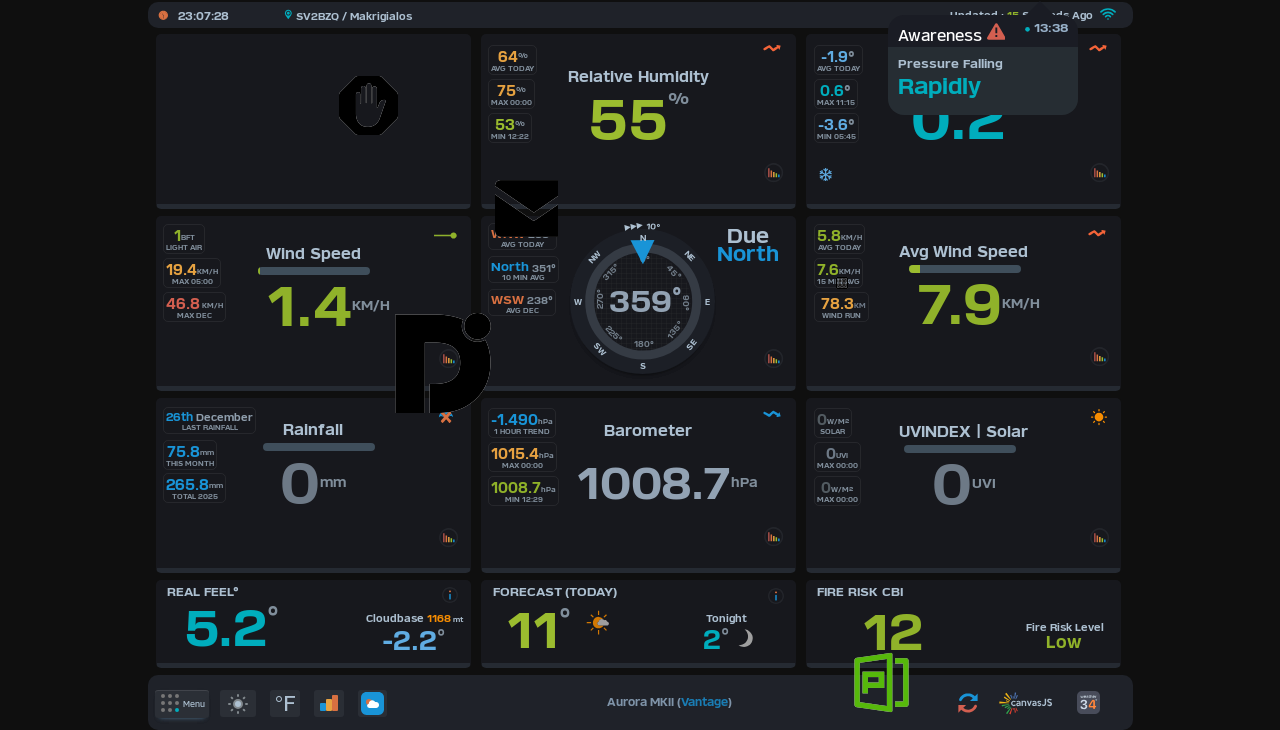 The height and width of the screenshot is (730, 1280). What do you see at coordinates (881, 682) in the screenshot?
I see `open a PowerPoint presentation file` at bounding box center [881, 682].